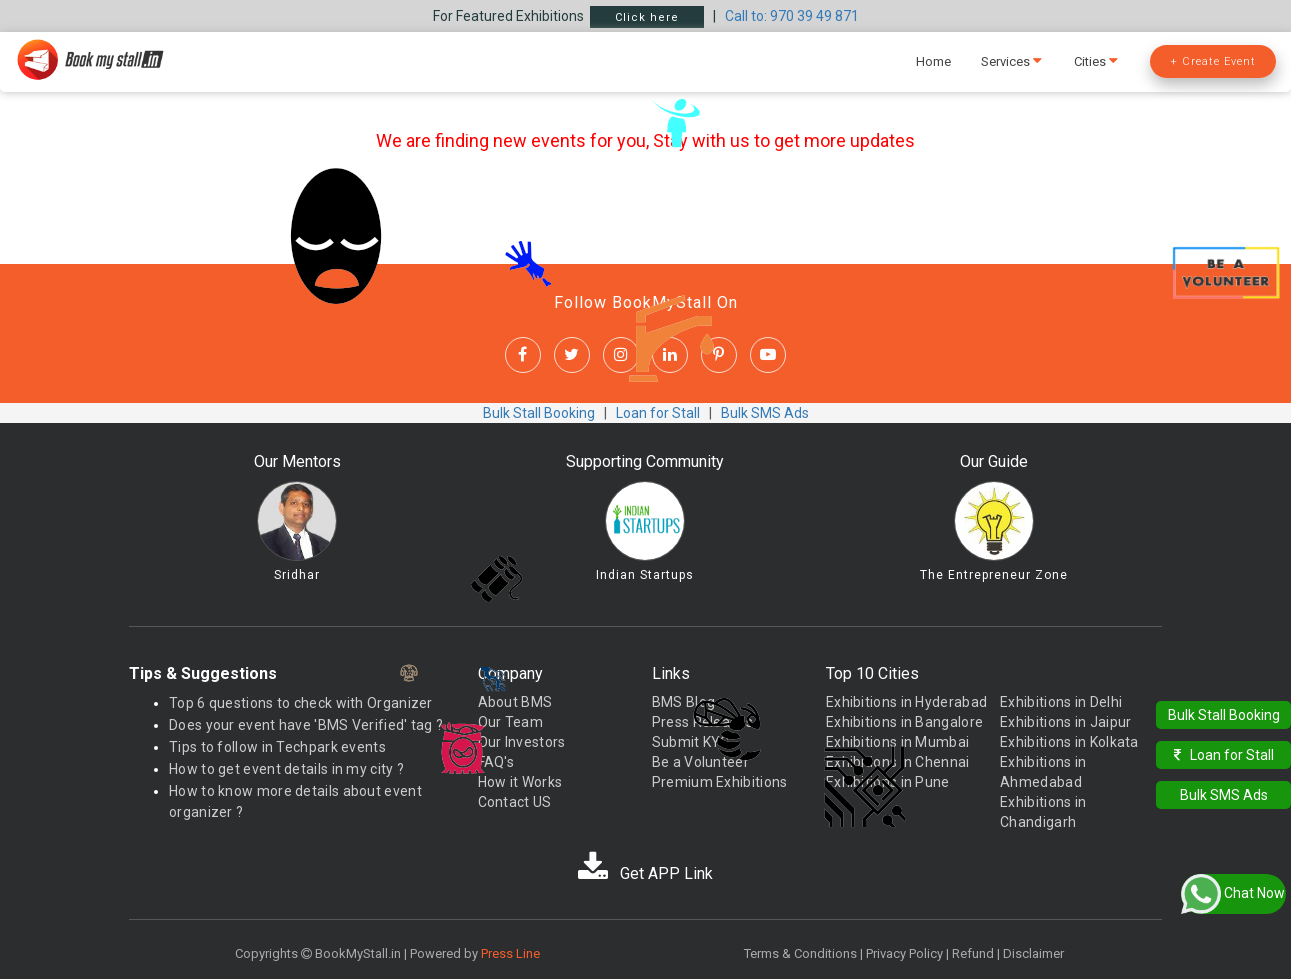 The image size is (1291, 979). I want to click on indicates a defeated enemy or combat event in a game, so click(528, 264).